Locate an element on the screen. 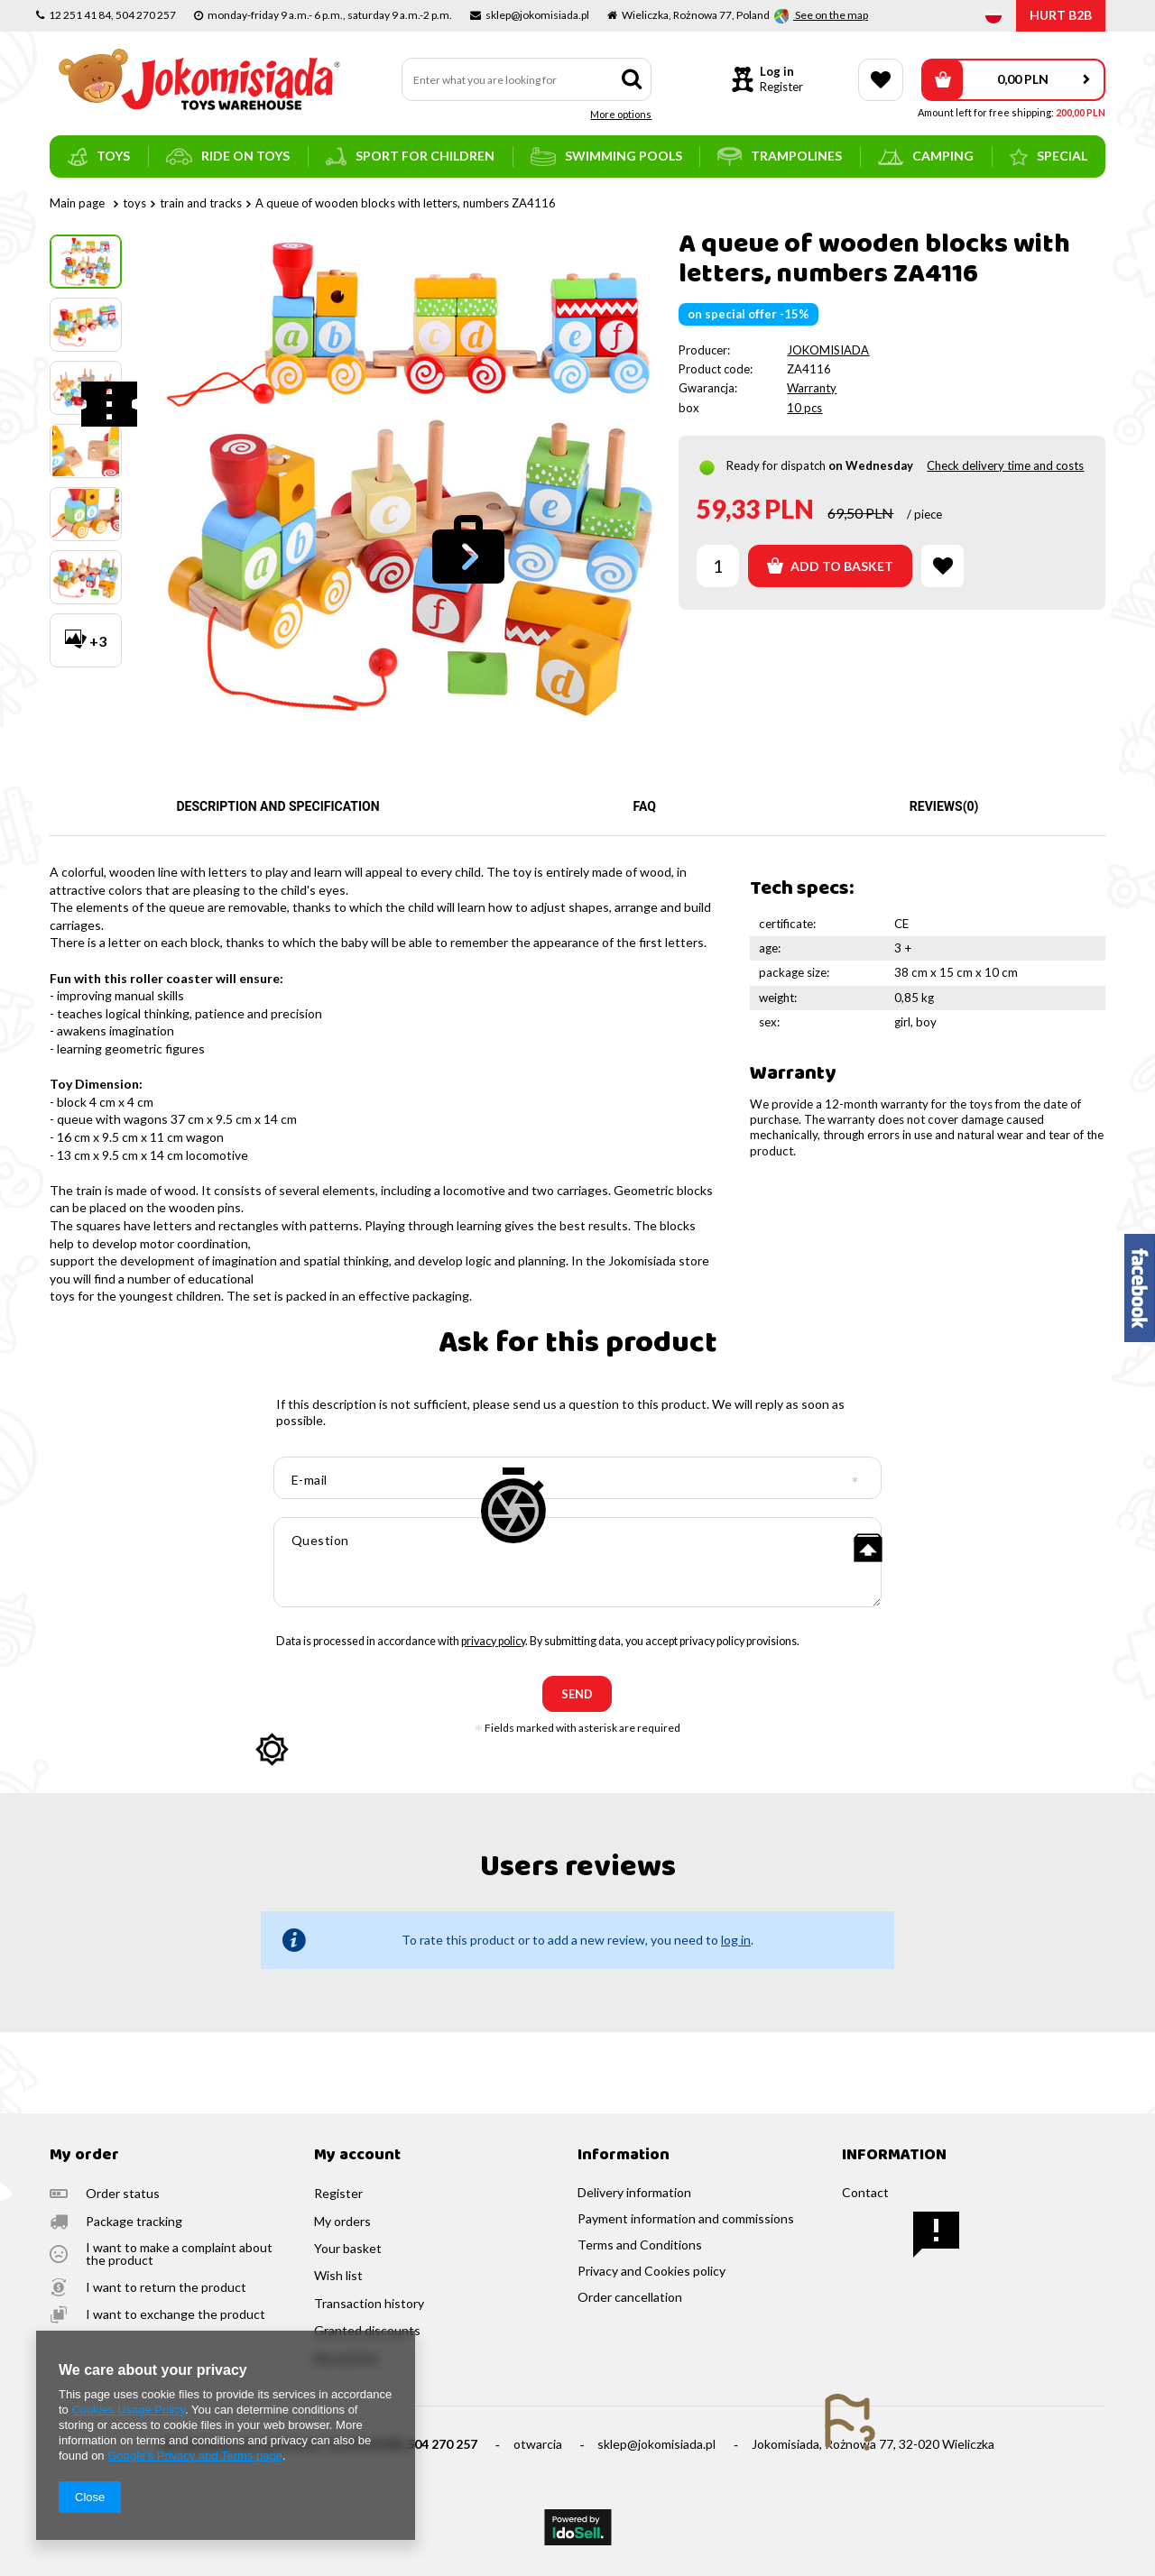 This screenshot has width=1155, height=2576. view announcements or alerts is located at coordinates (936, 2234).